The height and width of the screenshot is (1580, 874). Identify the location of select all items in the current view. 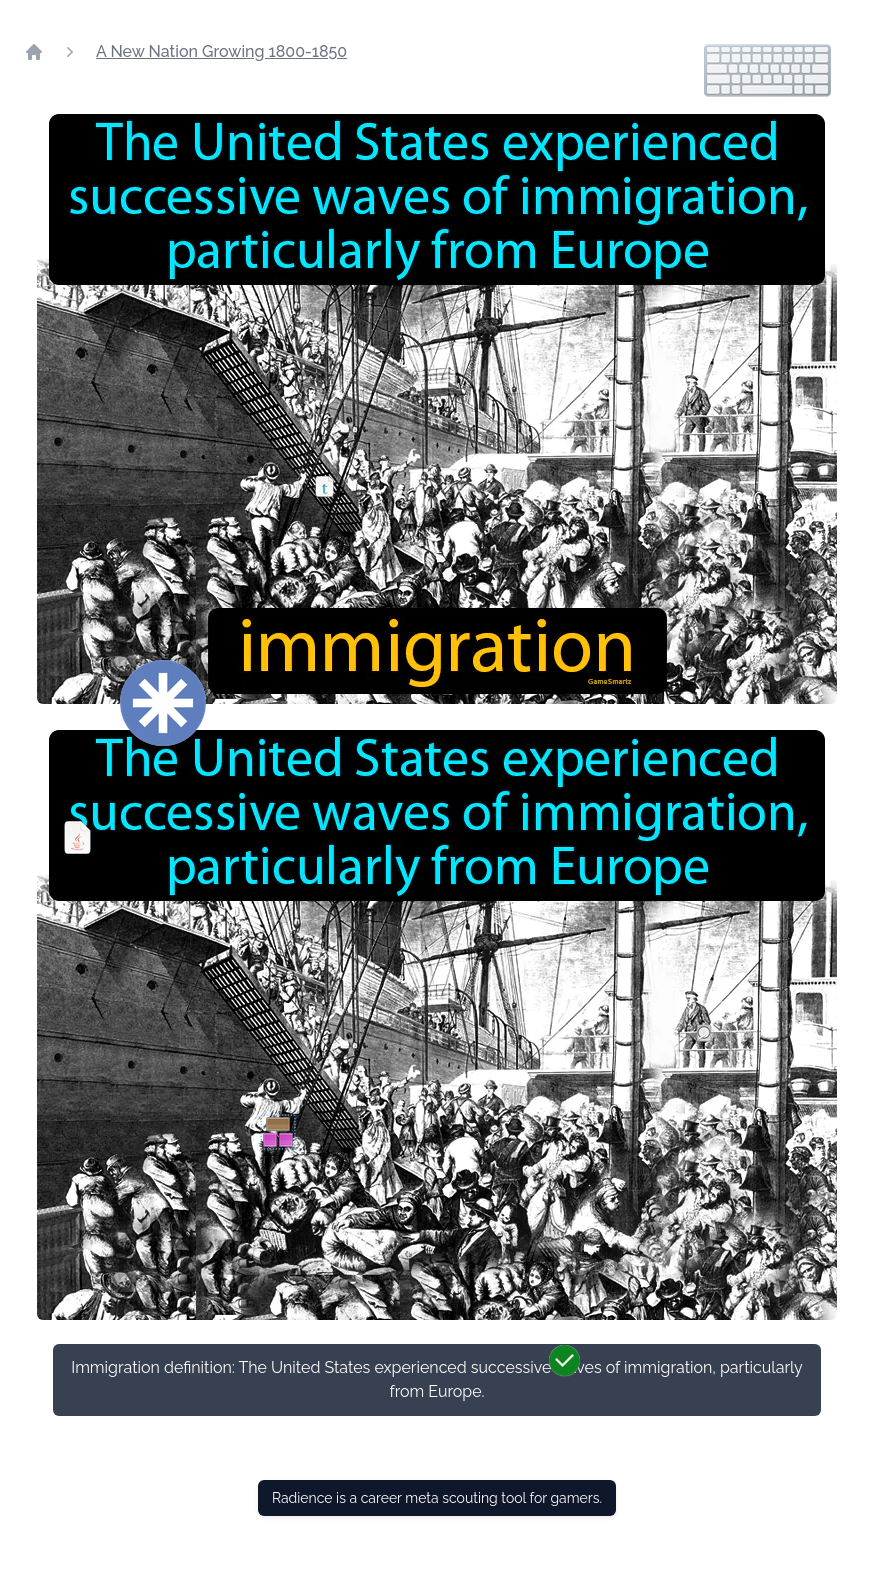
(278, 1132).